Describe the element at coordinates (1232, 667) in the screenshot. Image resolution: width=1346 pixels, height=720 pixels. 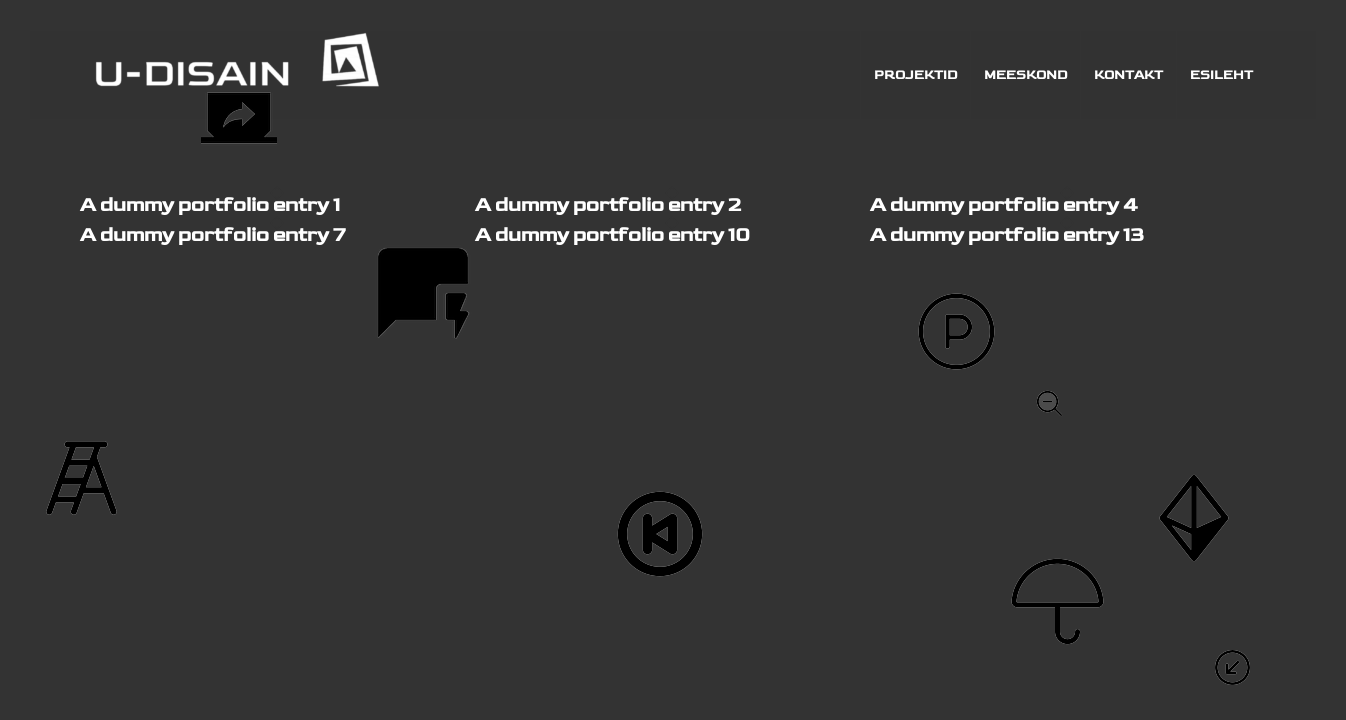
I see `navigate to previous or lower-left content` at that location.